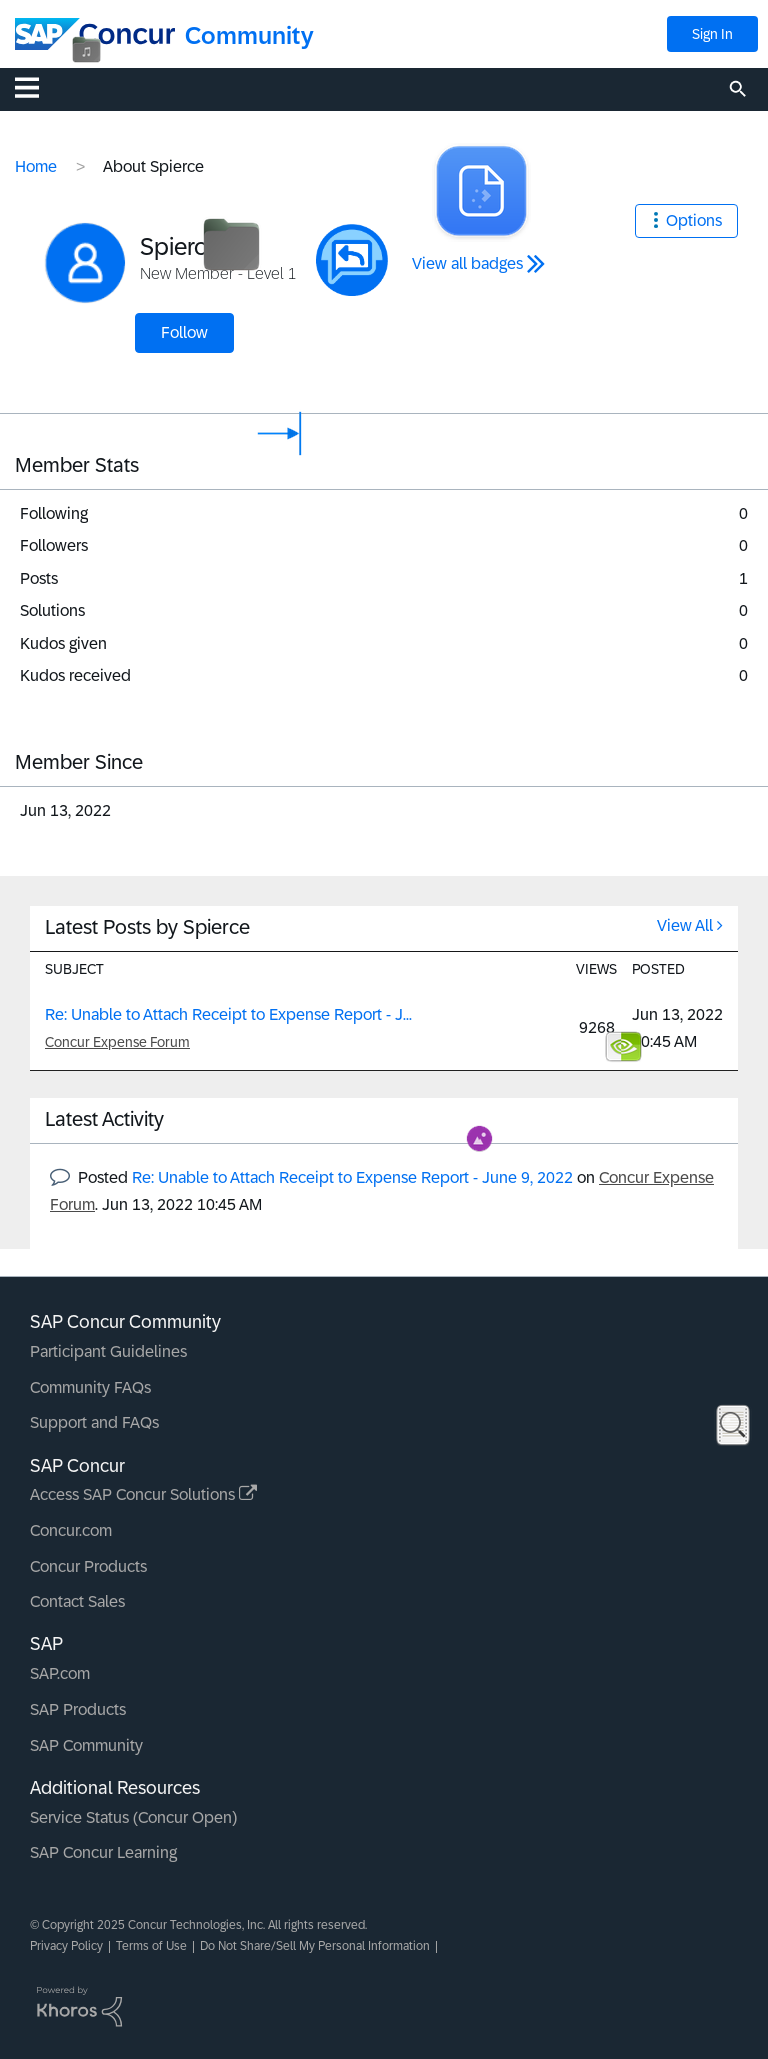  What do you see at coordinates (279, 433) in the screenshot?
I see `go to the last item or page` at bounding box center [279, 433].